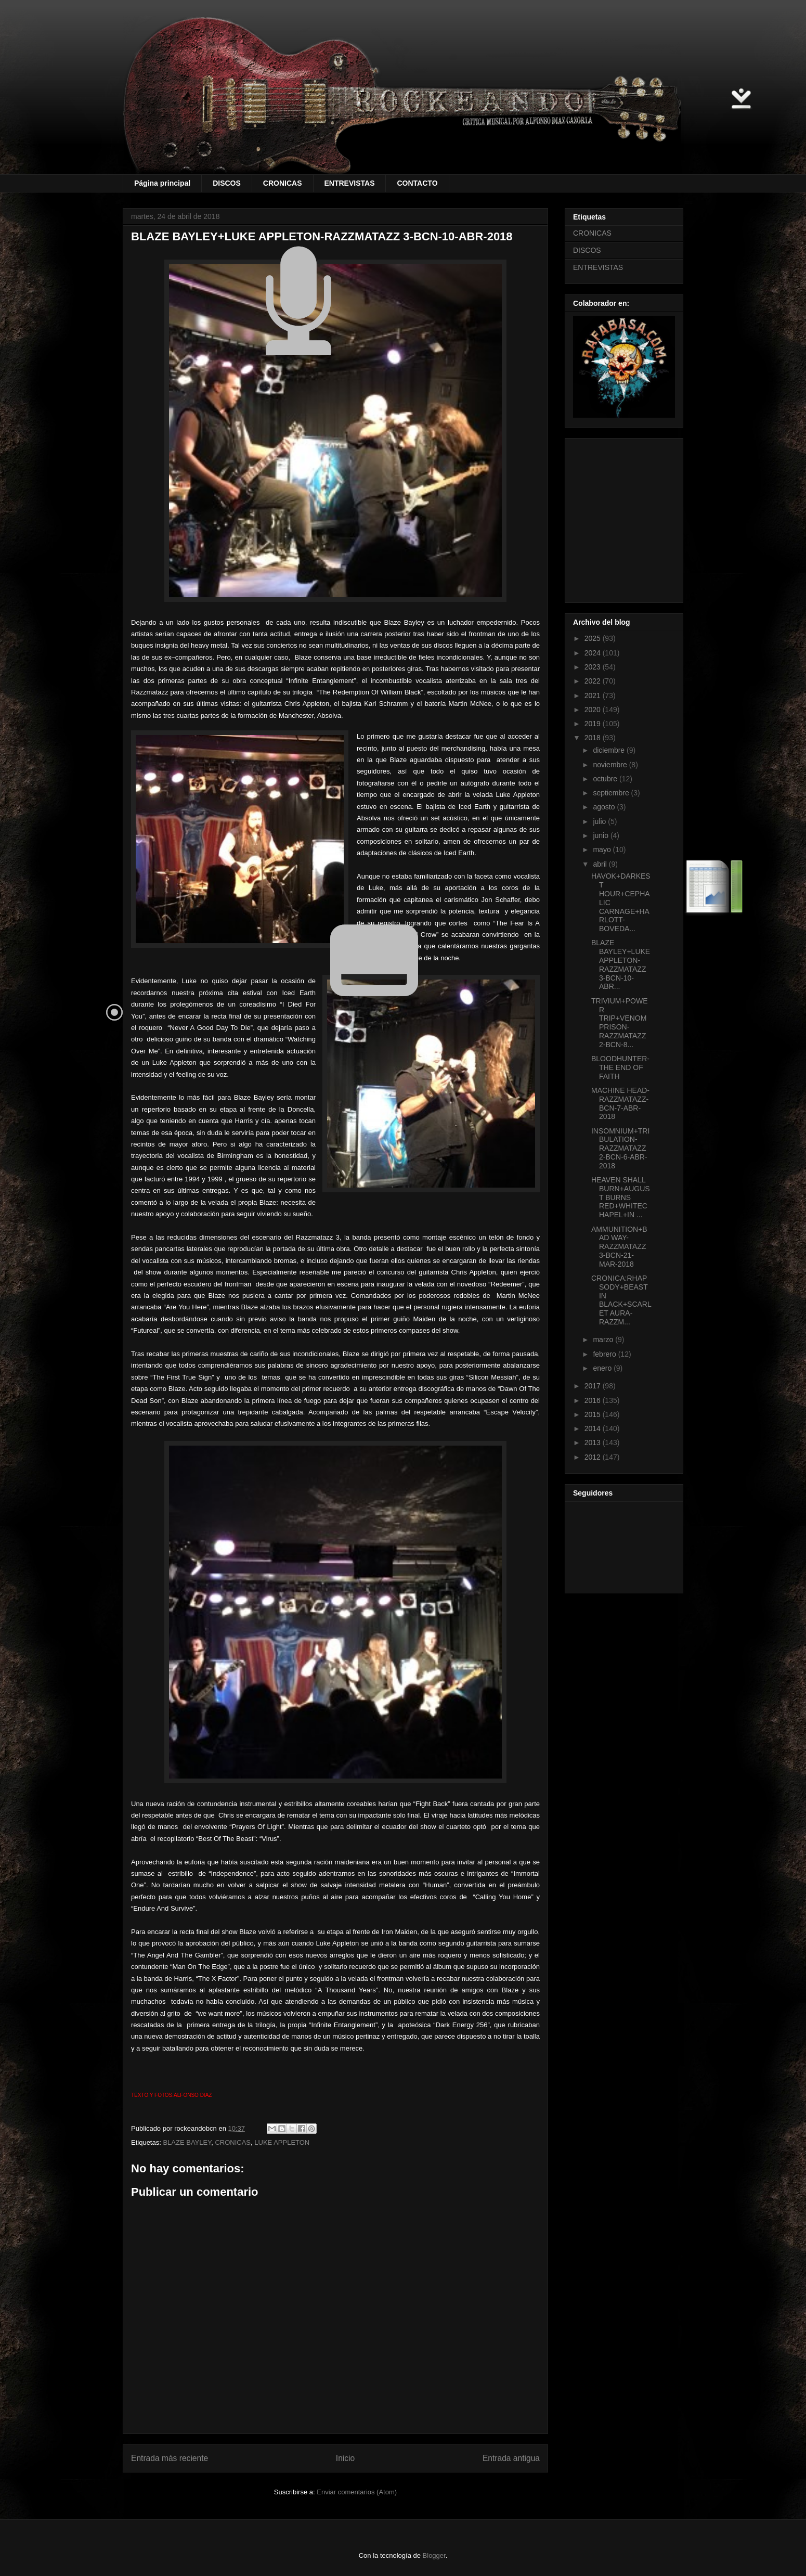 This screenshot has width=806, height=2576. Describe the element at coordinates (713, 886) in the screenshot. I see `spreadsheet template file type` at that location.